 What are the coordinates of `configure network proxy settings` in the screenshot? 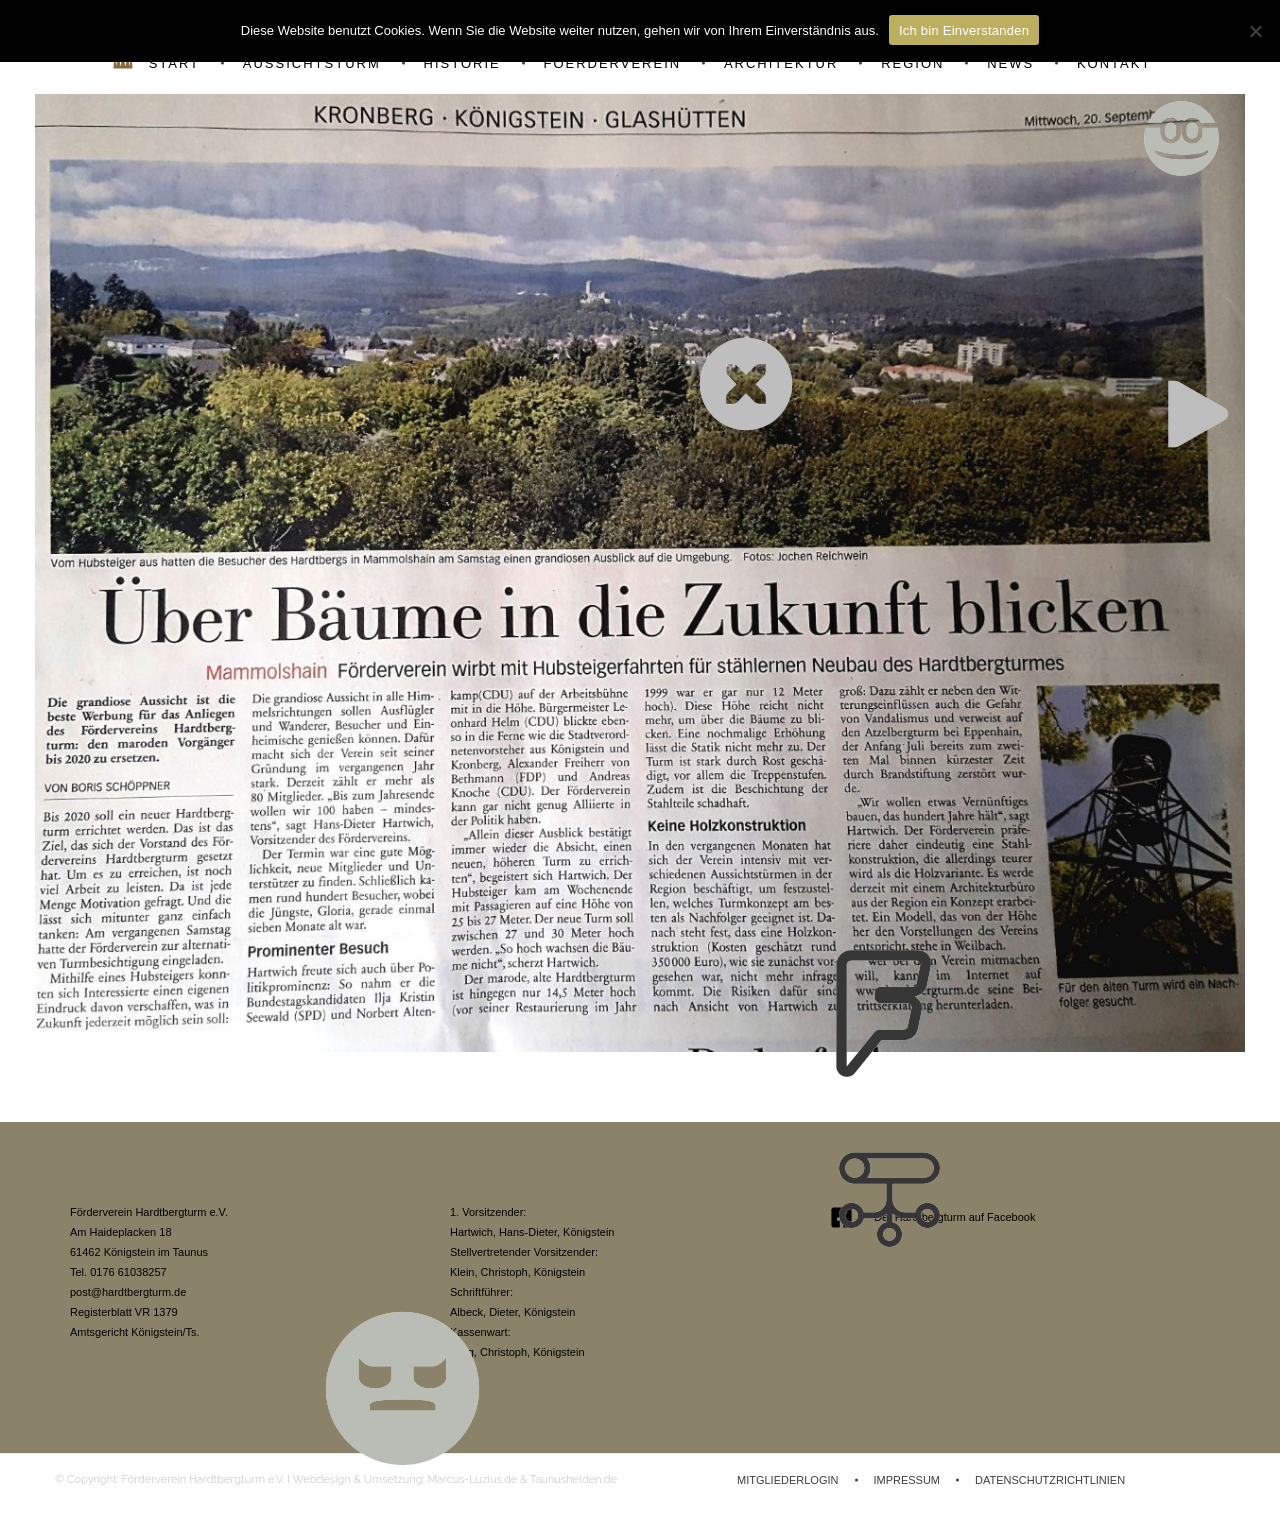 It's located at (889, 1196).